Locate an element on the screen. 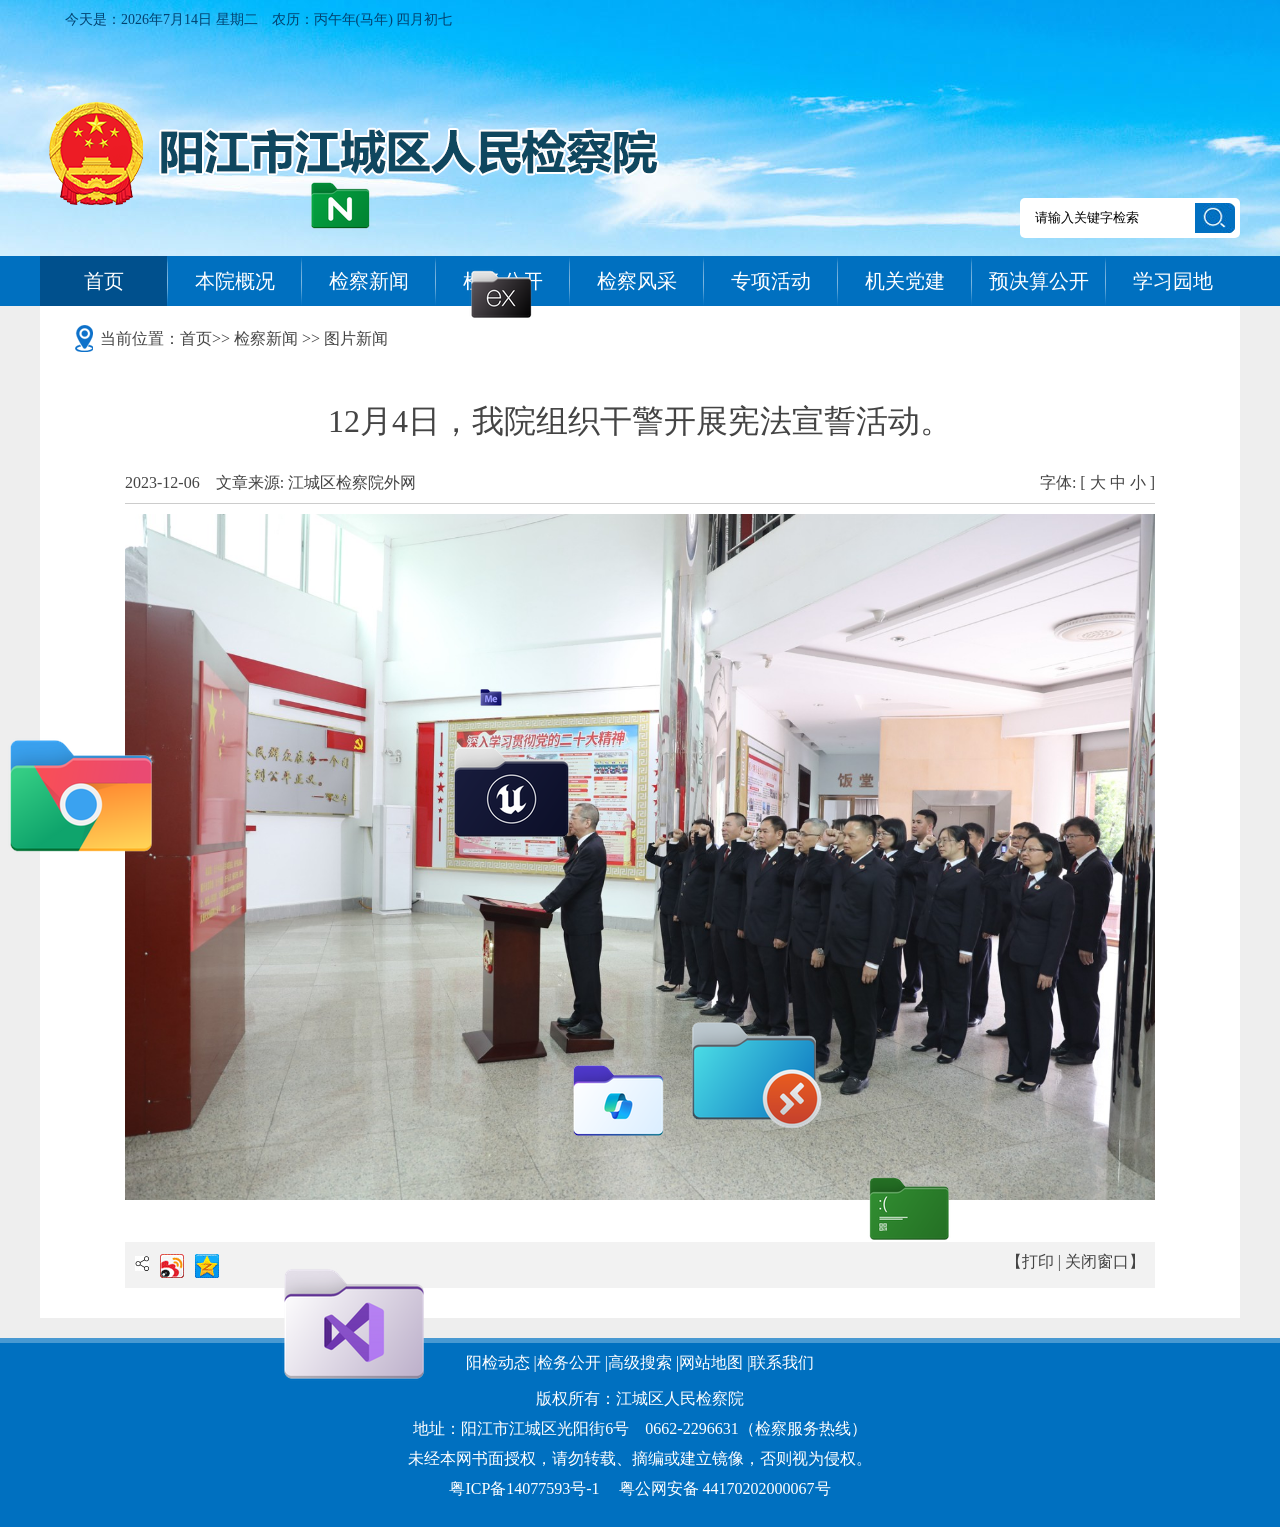  folder containing windows insider or beta system files is located at coordinates (909, 1211).